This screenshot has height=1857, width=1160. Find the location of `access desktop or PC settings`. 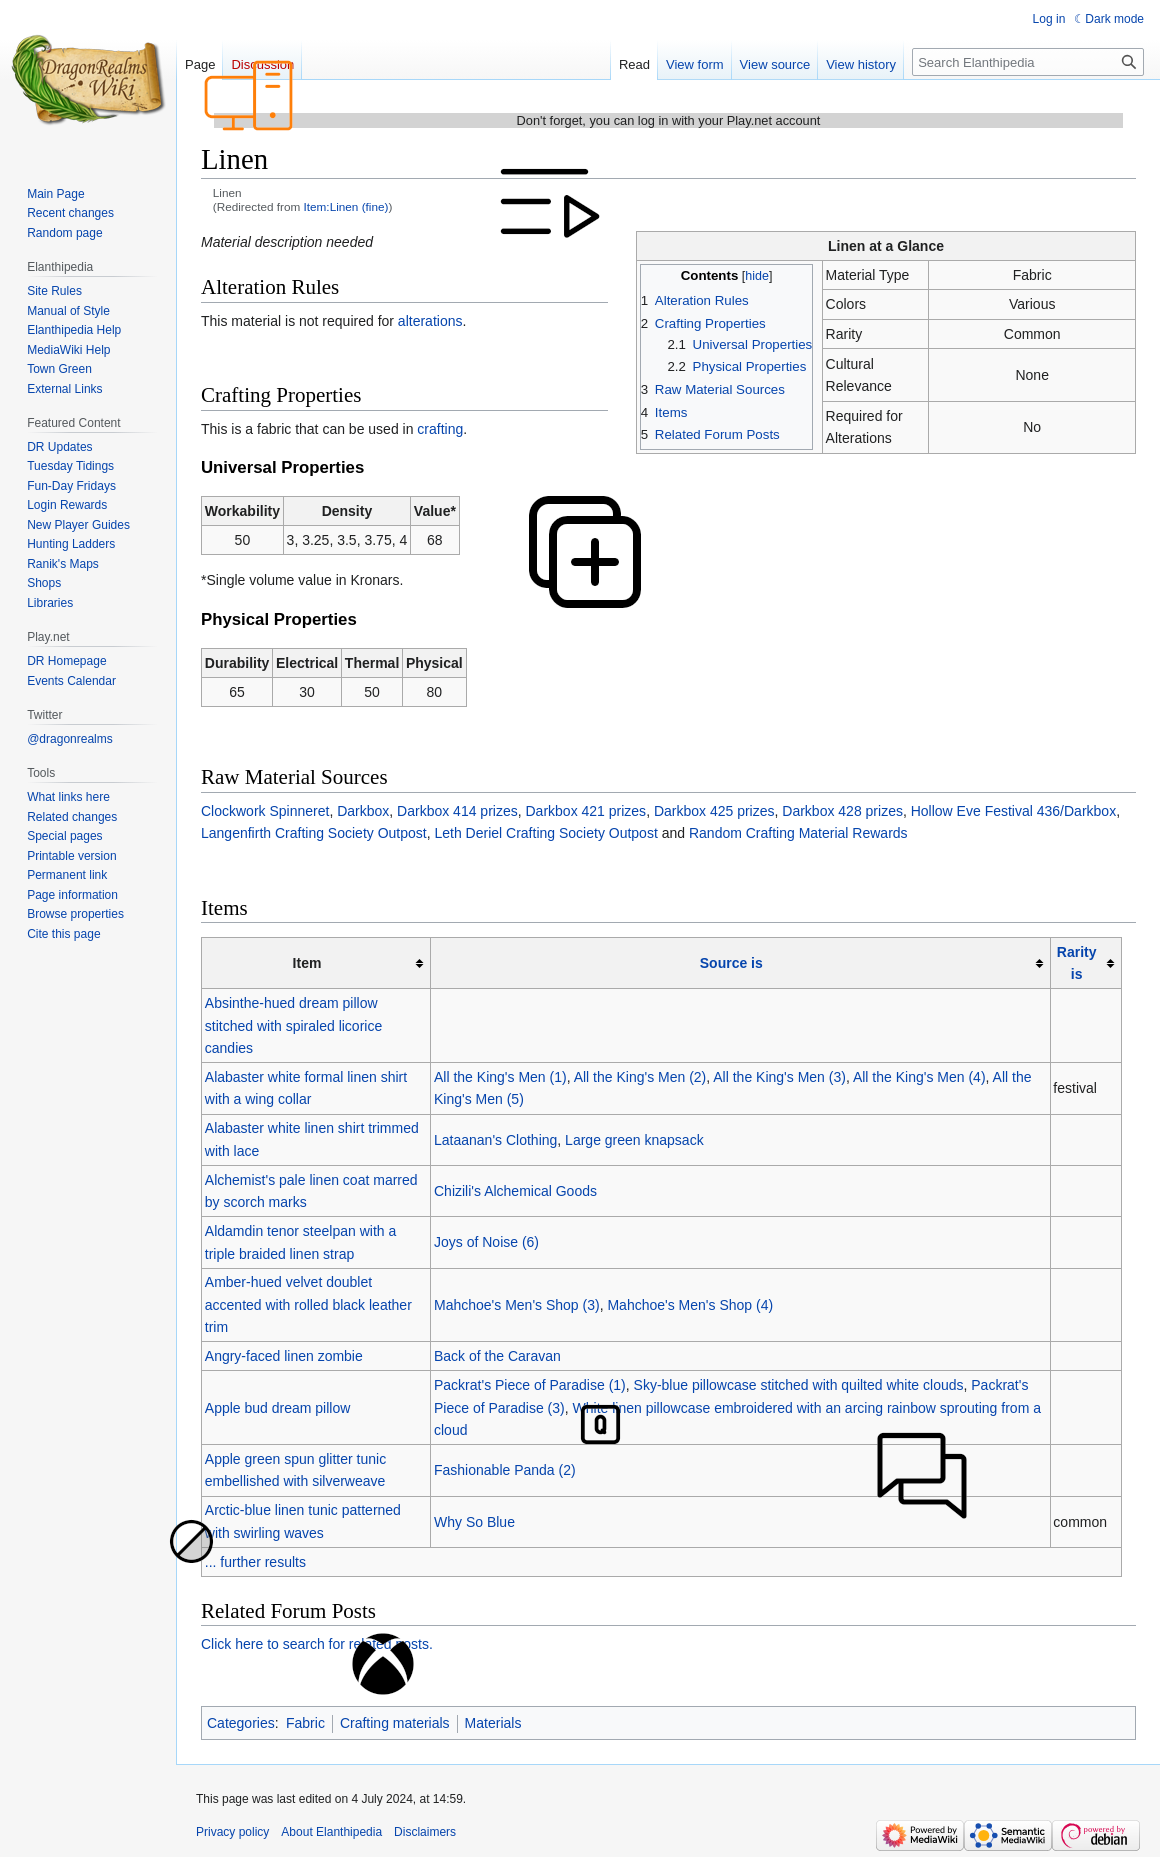

access desktop or PC settings is located at coordinates (248, 95).